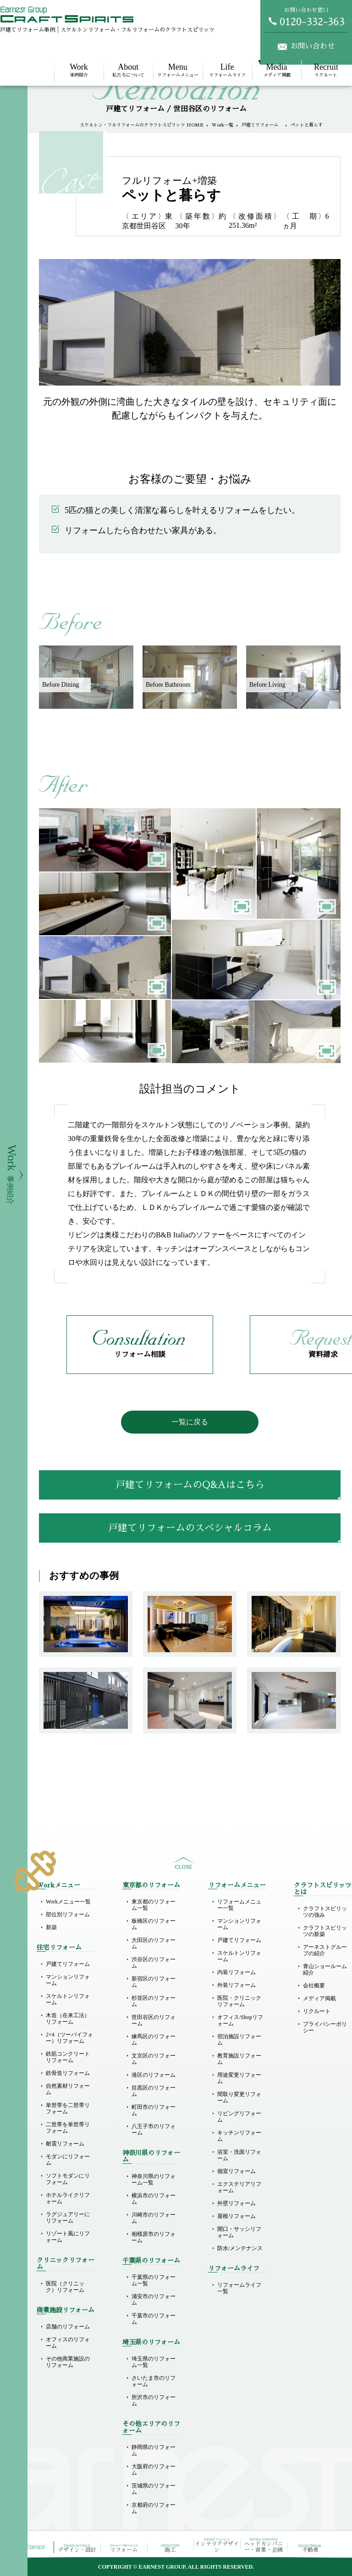 The width and height of the screenshot is (352, 2576). What do you see at coordinates (203, 867) in the screenshot?
I see `indicates device is currently charging` at bounding box center [203, 867].